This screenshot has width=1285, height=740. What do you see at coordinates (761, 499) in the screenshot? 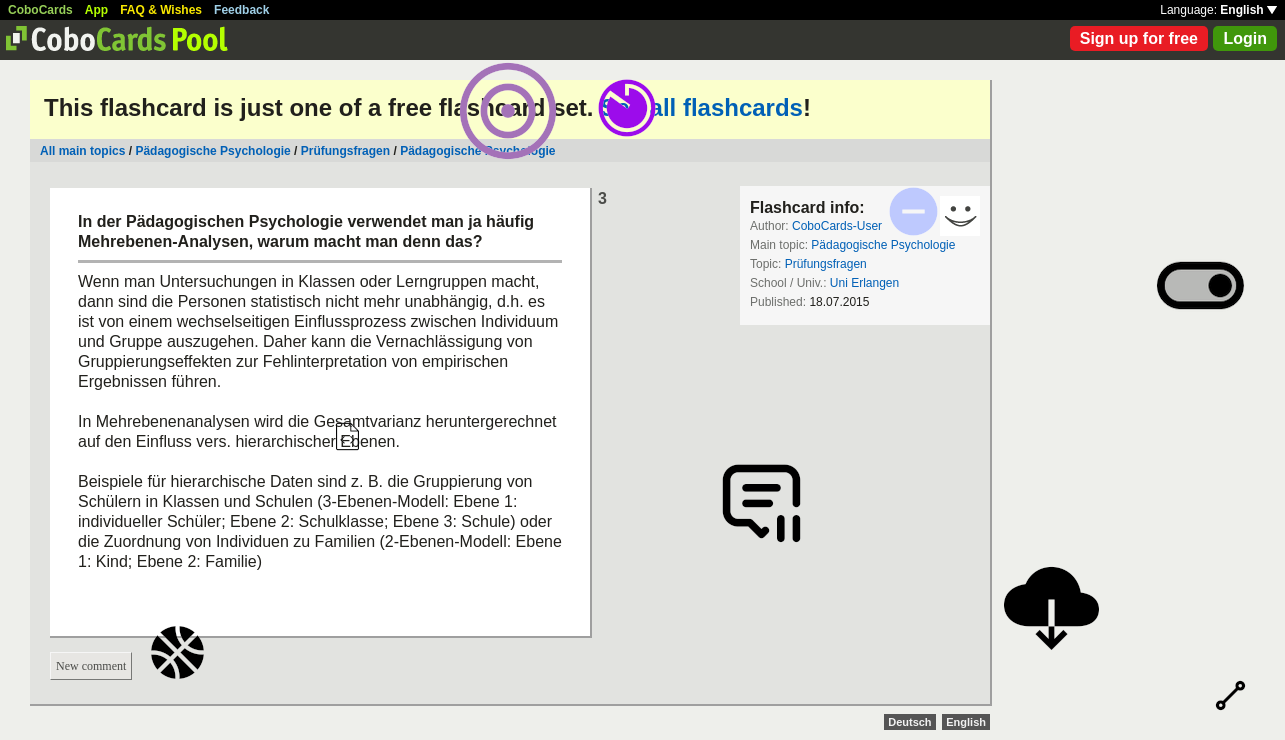
I see `pause message notifications` at bounding box center [761, 499].